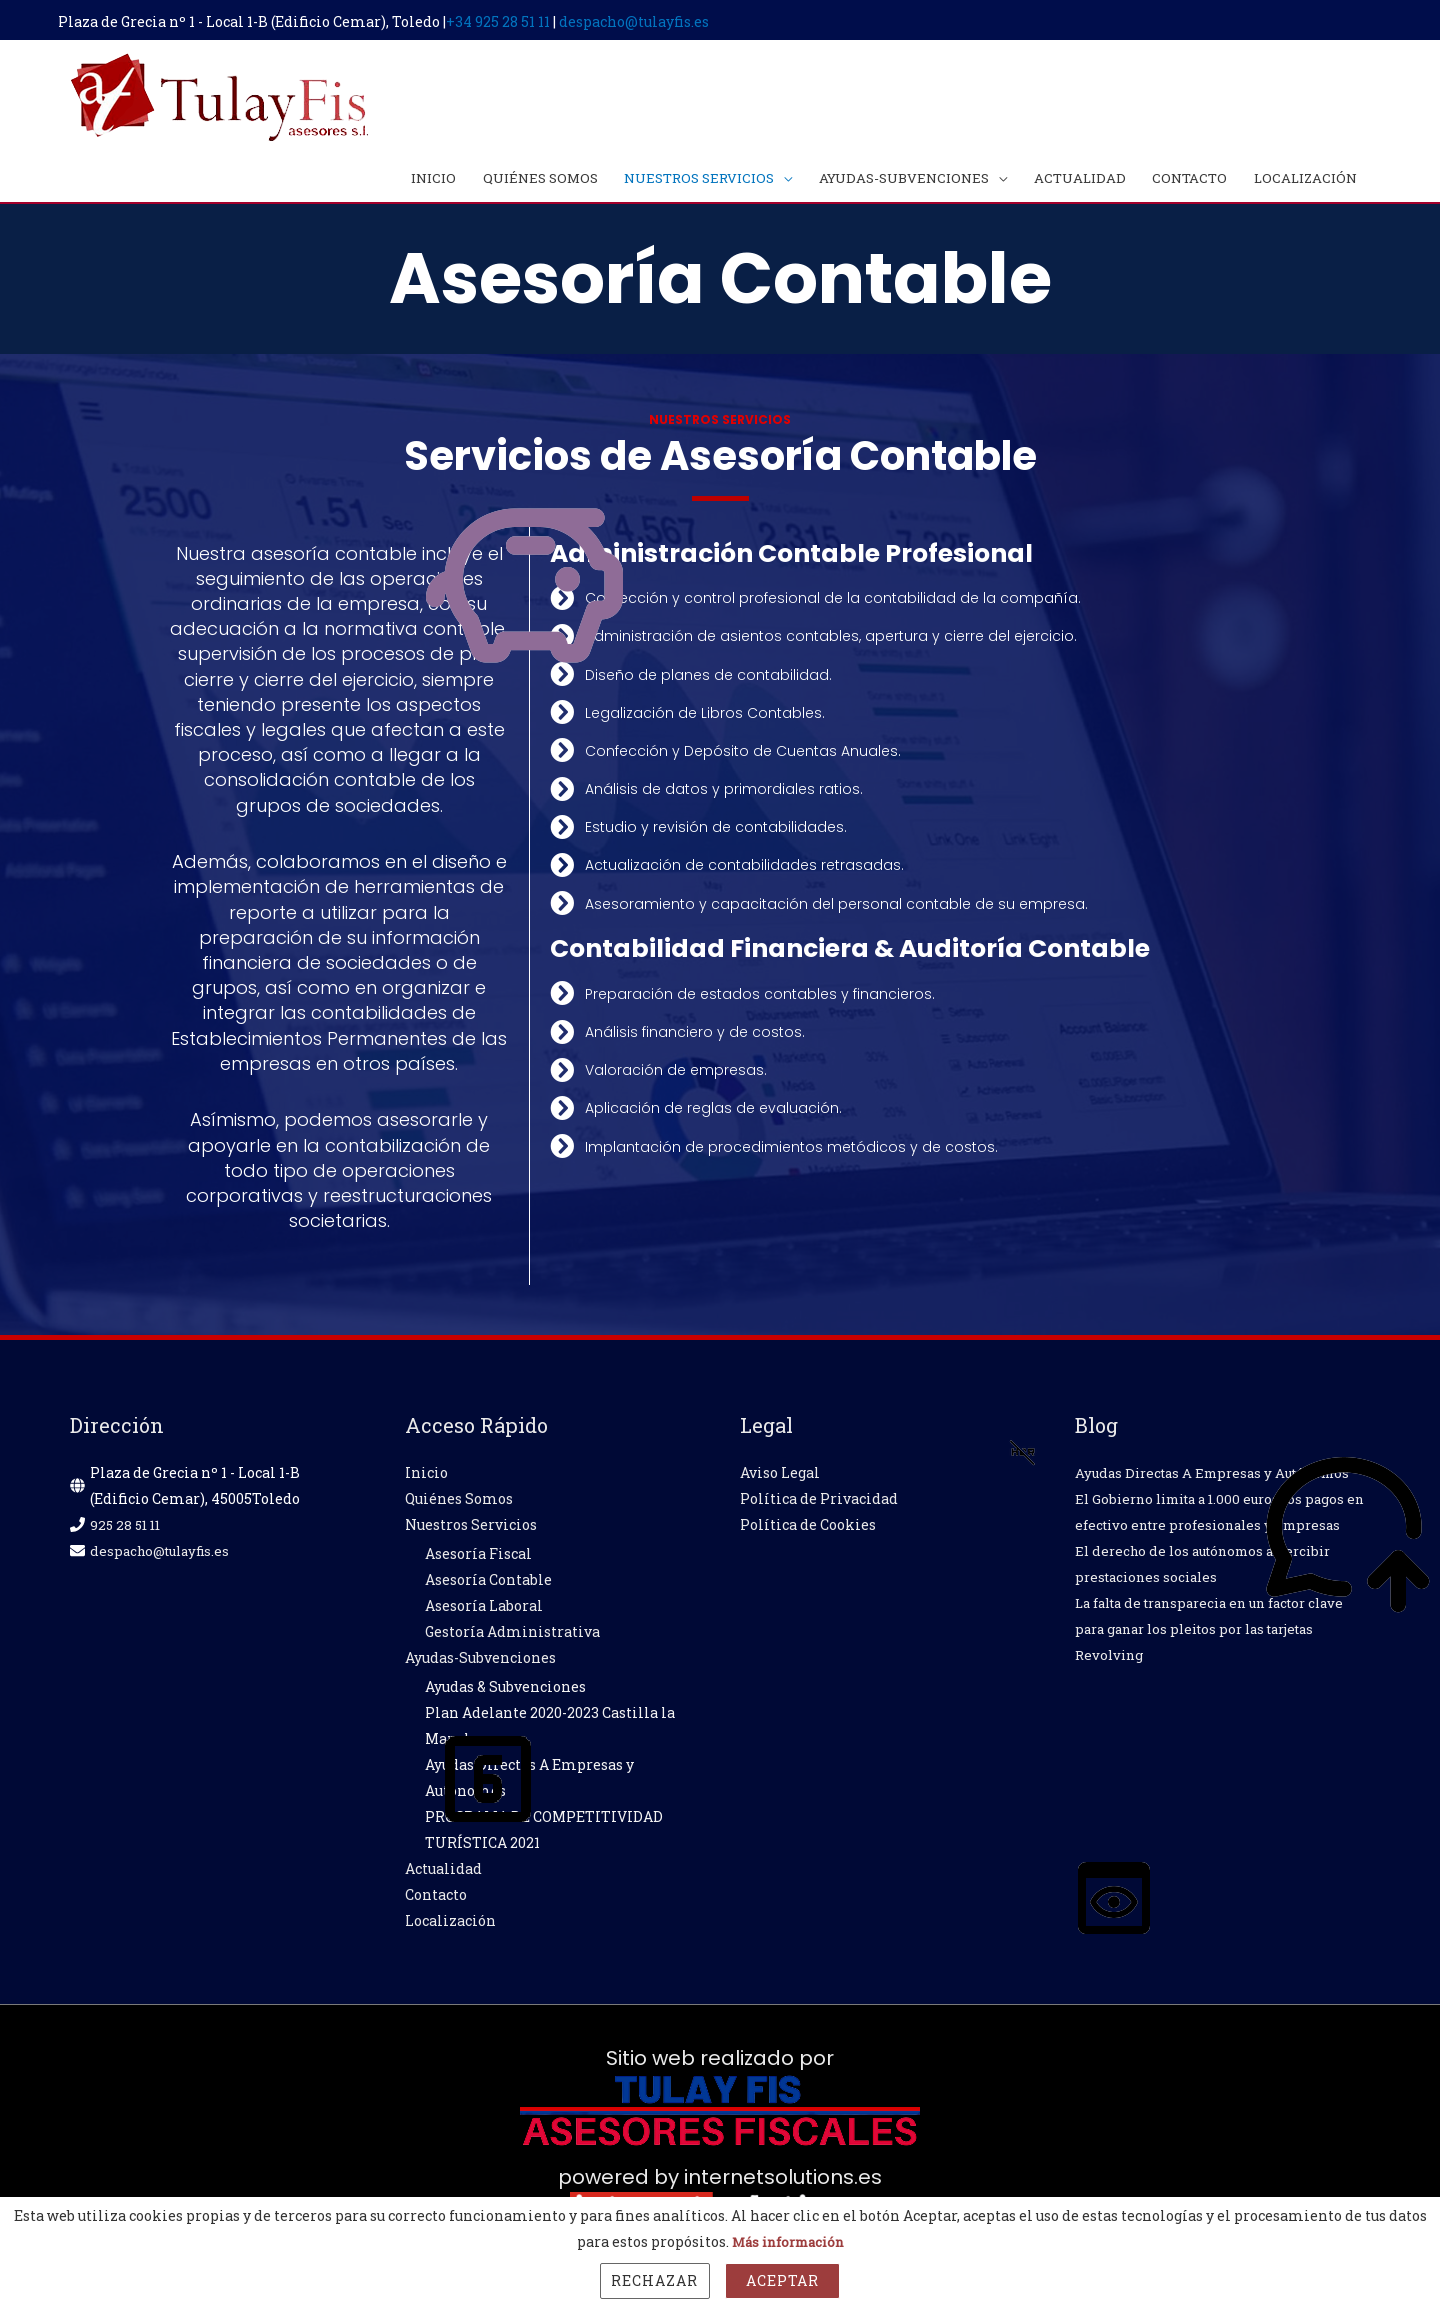  Describe the element at coordinates (524, 585) in the screenshot. I see `access savings or budget features` at that location.